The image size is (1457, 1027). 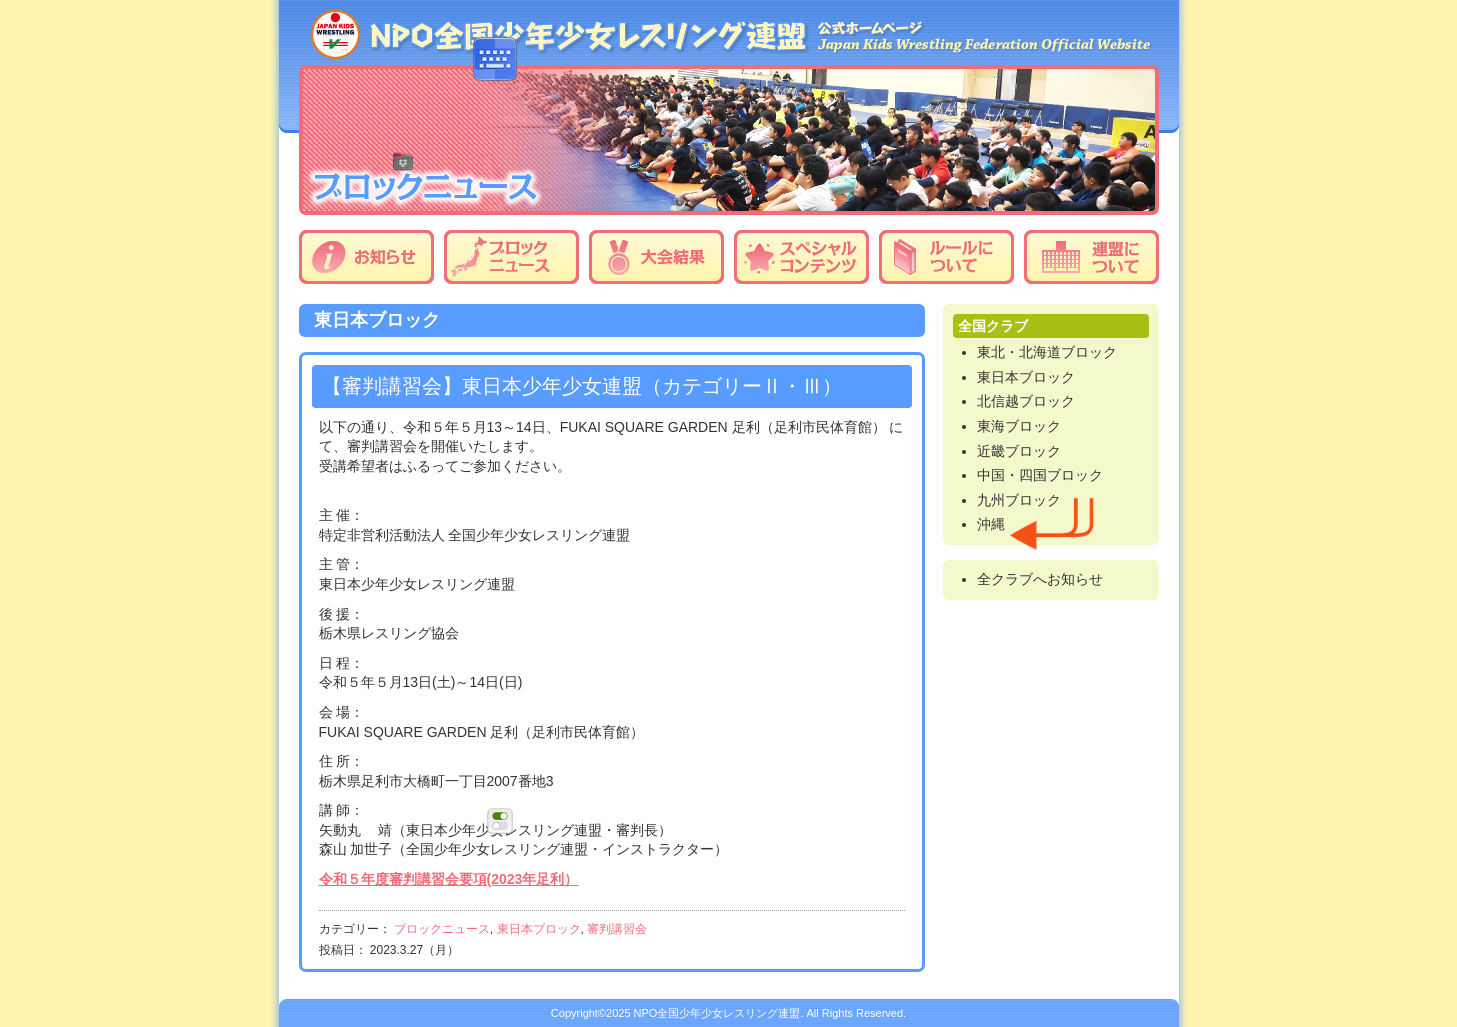 I want to click on access keyboard and input method settings, so click(x=495, y=59).